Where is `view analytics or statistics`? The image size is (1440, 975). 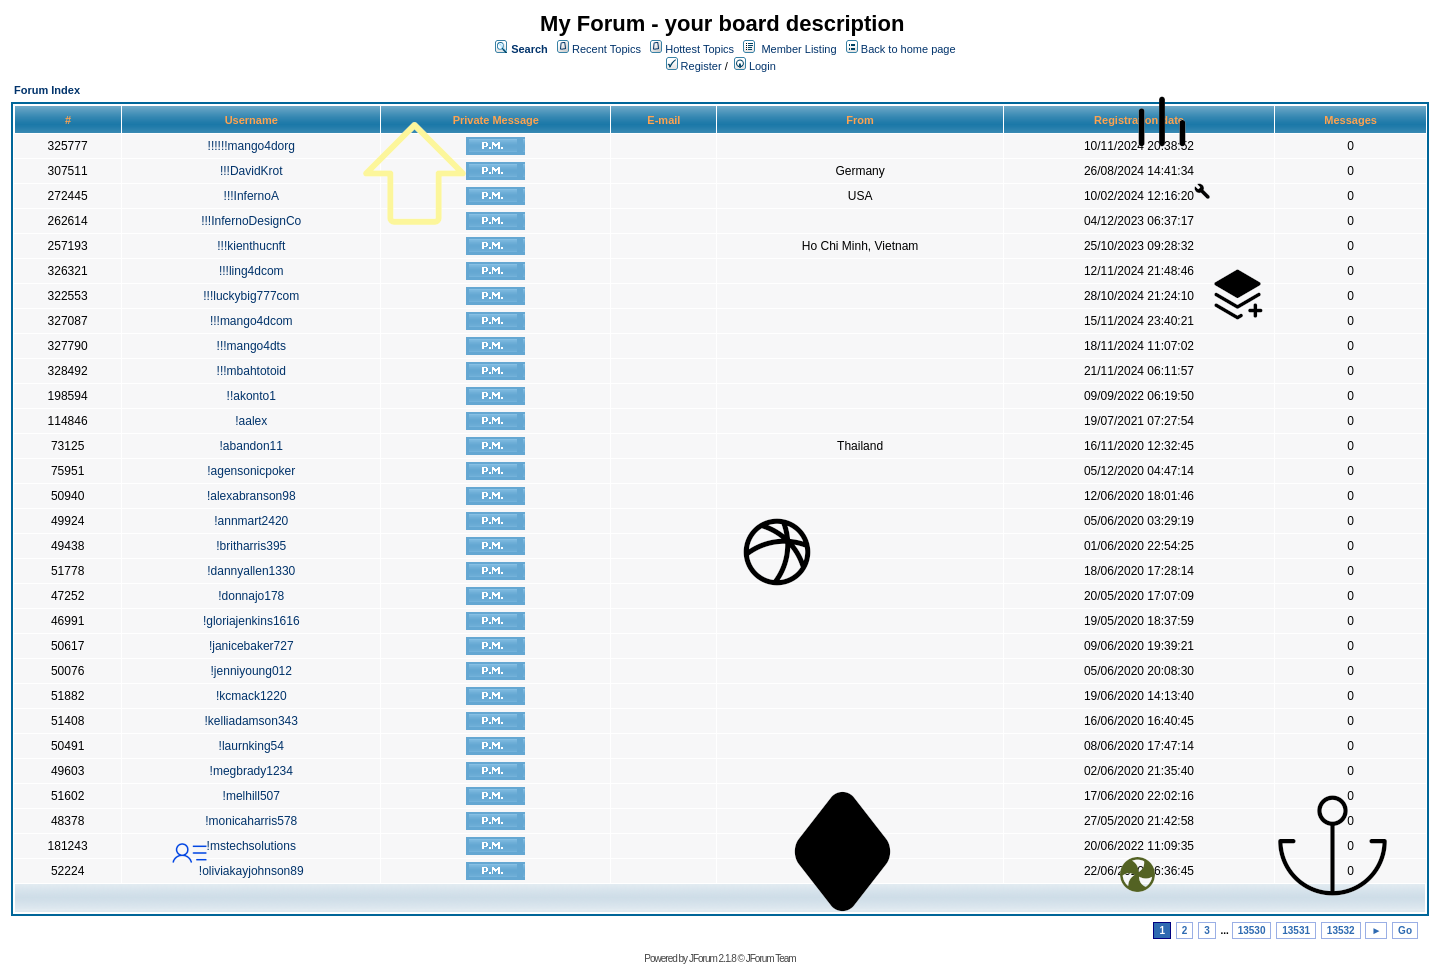
view analytics or statistics is located at coordinates (1162, 120).